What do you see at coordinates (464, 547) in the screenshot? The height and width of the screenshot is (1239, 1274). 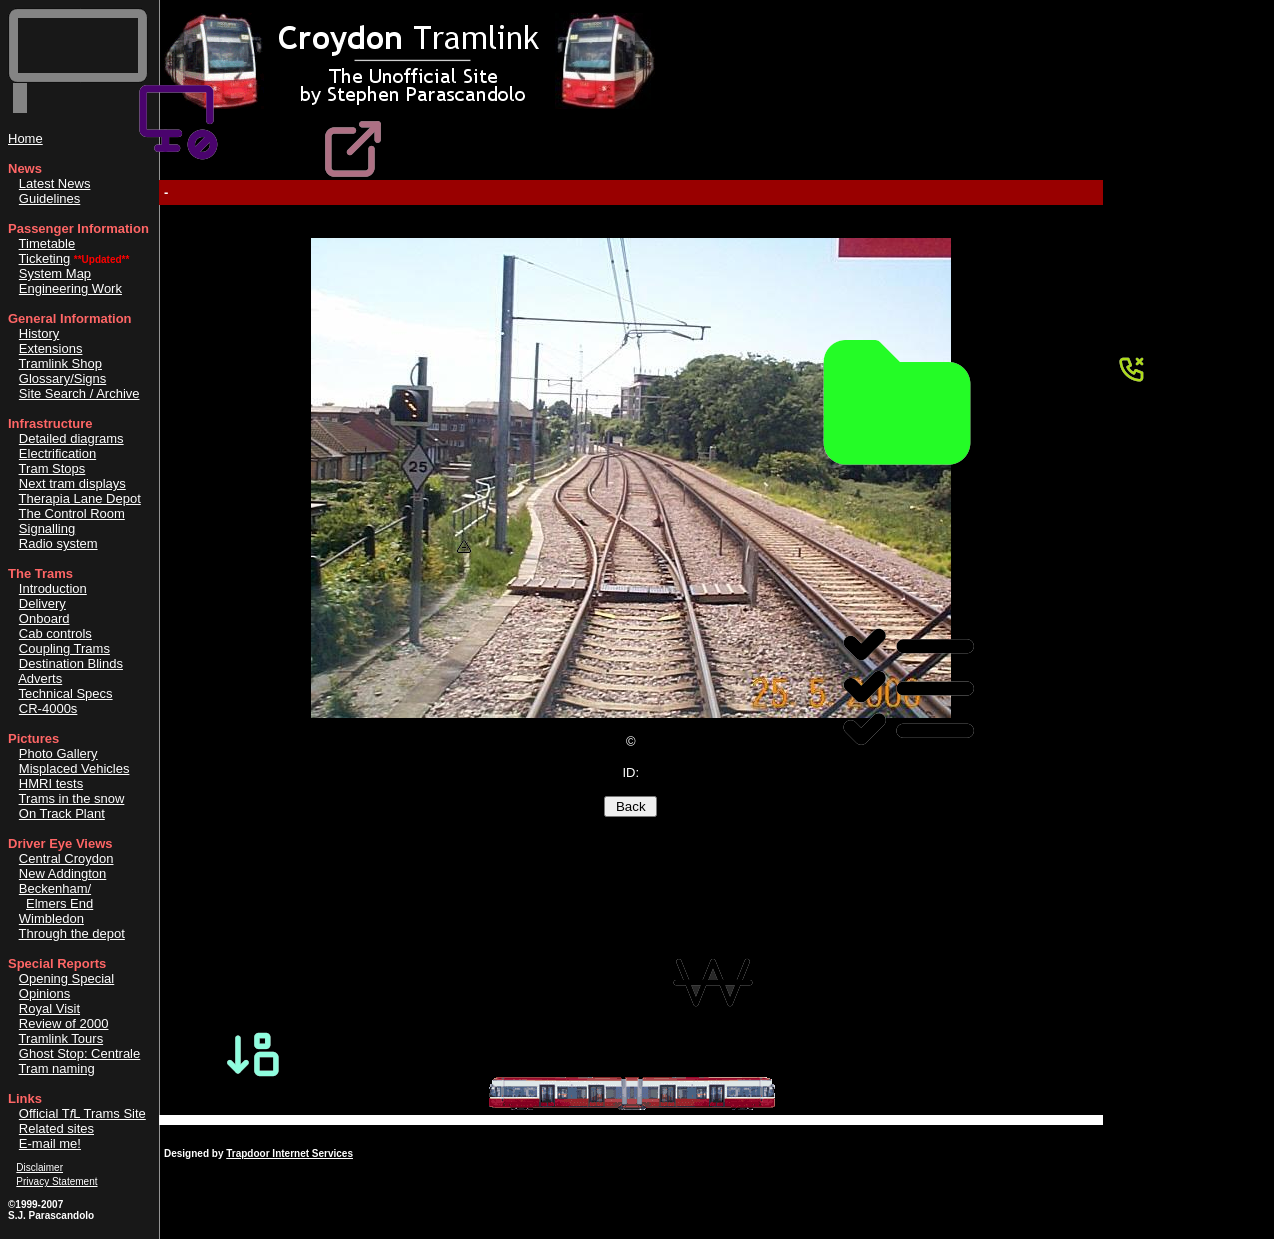 I see `reduce warning level or priority` at bounding box center [464, 547].